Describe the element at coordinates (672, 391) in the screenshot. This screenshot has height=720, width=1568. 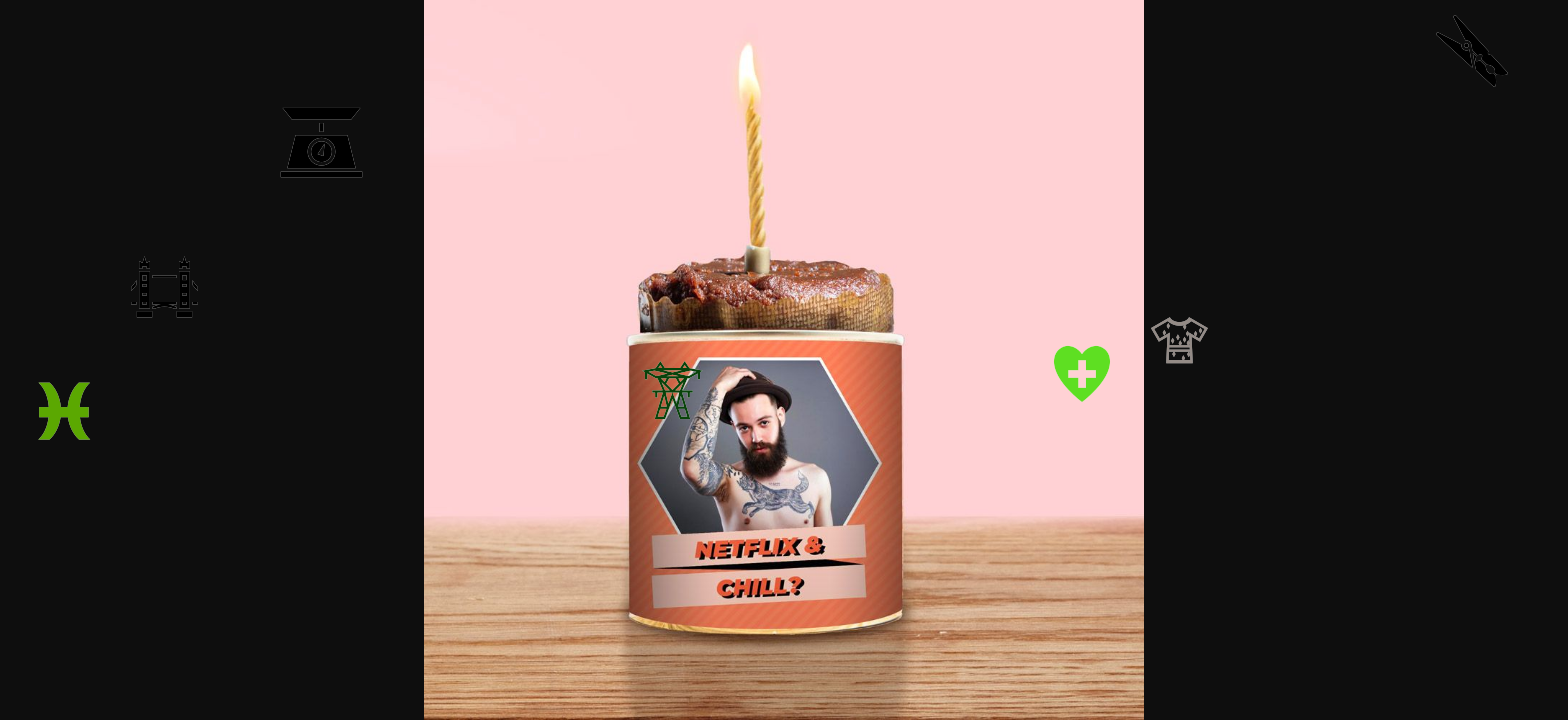
I see `indicates power grid or electrical infrastructure` at that location.